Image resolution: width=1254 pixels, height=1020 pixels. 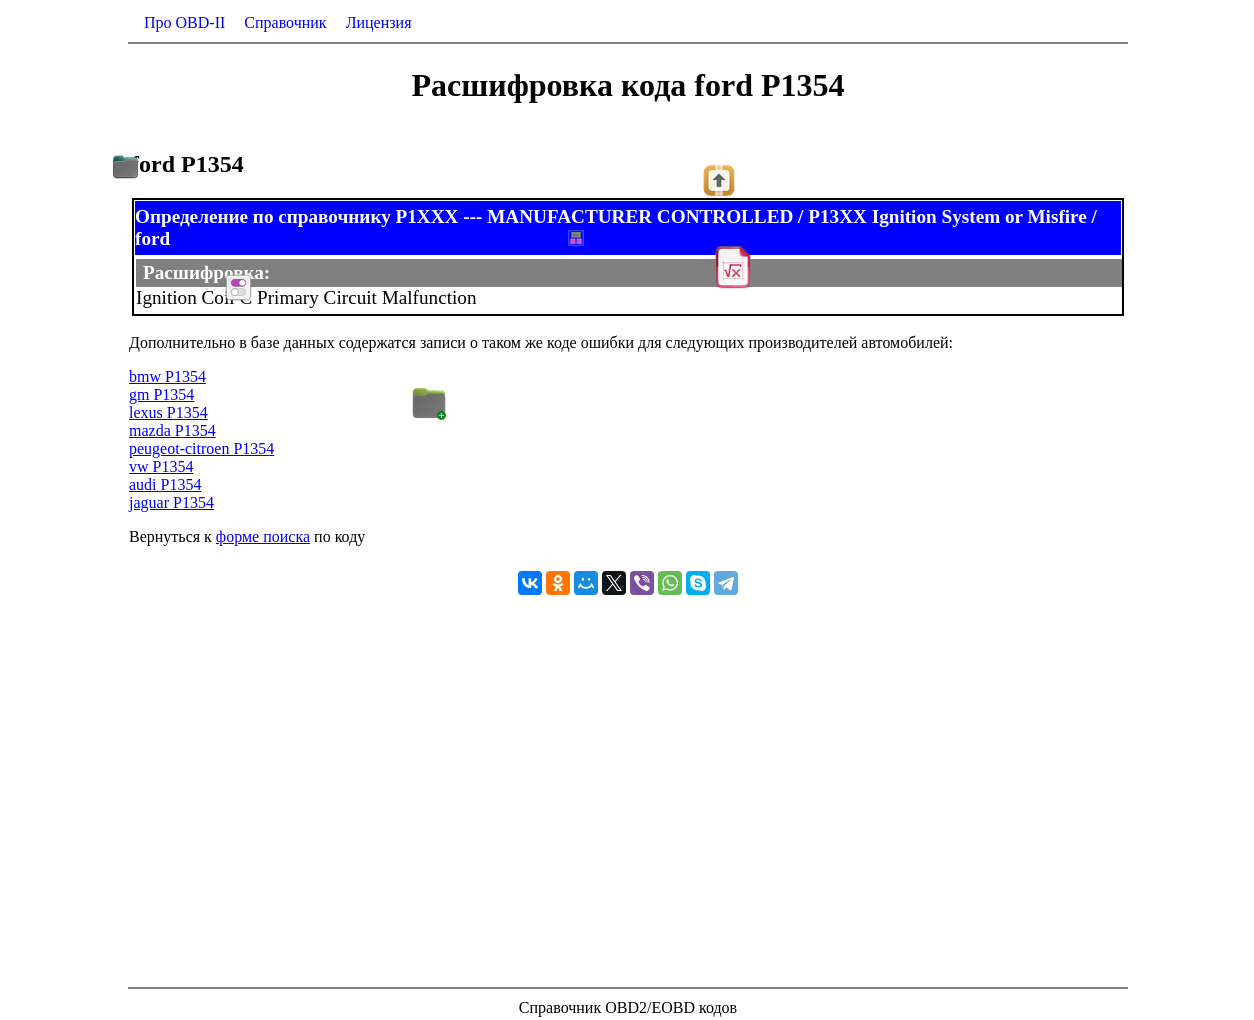 I want to click on libreoffice math formula file, so click(x=733, y=267).